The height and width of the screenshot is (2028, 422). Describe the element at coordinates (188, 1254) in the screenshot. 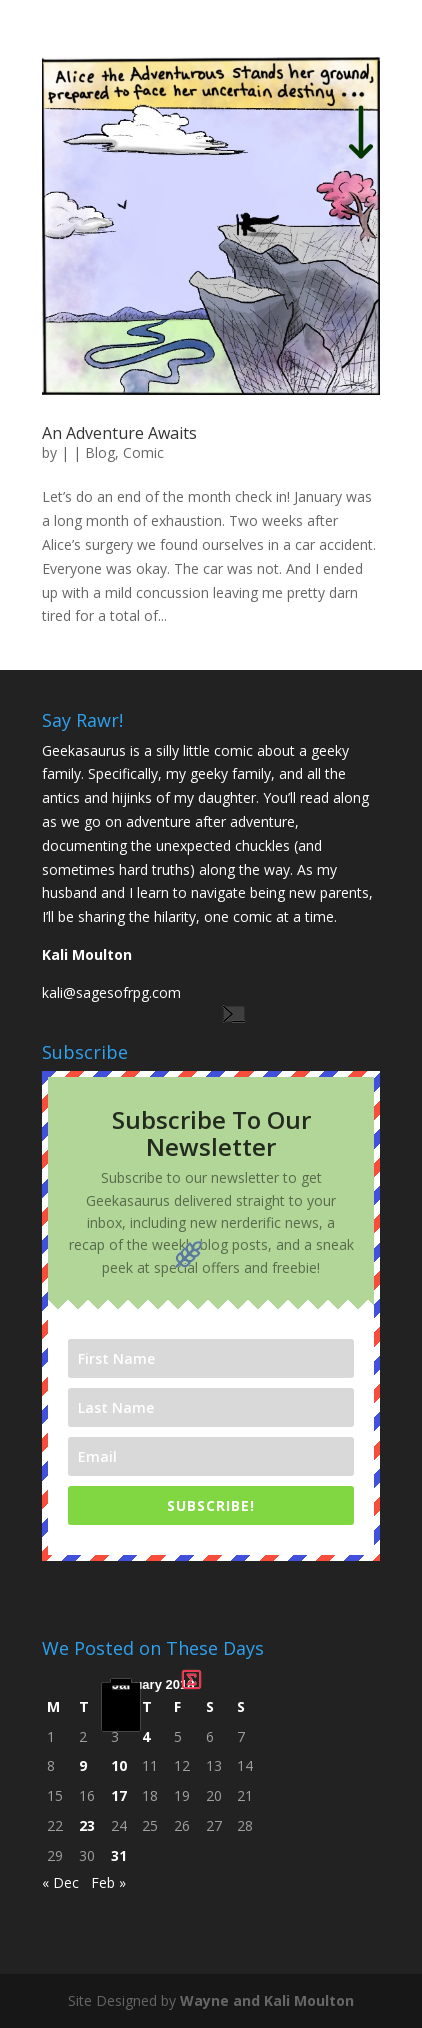

I see `indicates grain or wheat-based ingredients` at that location.